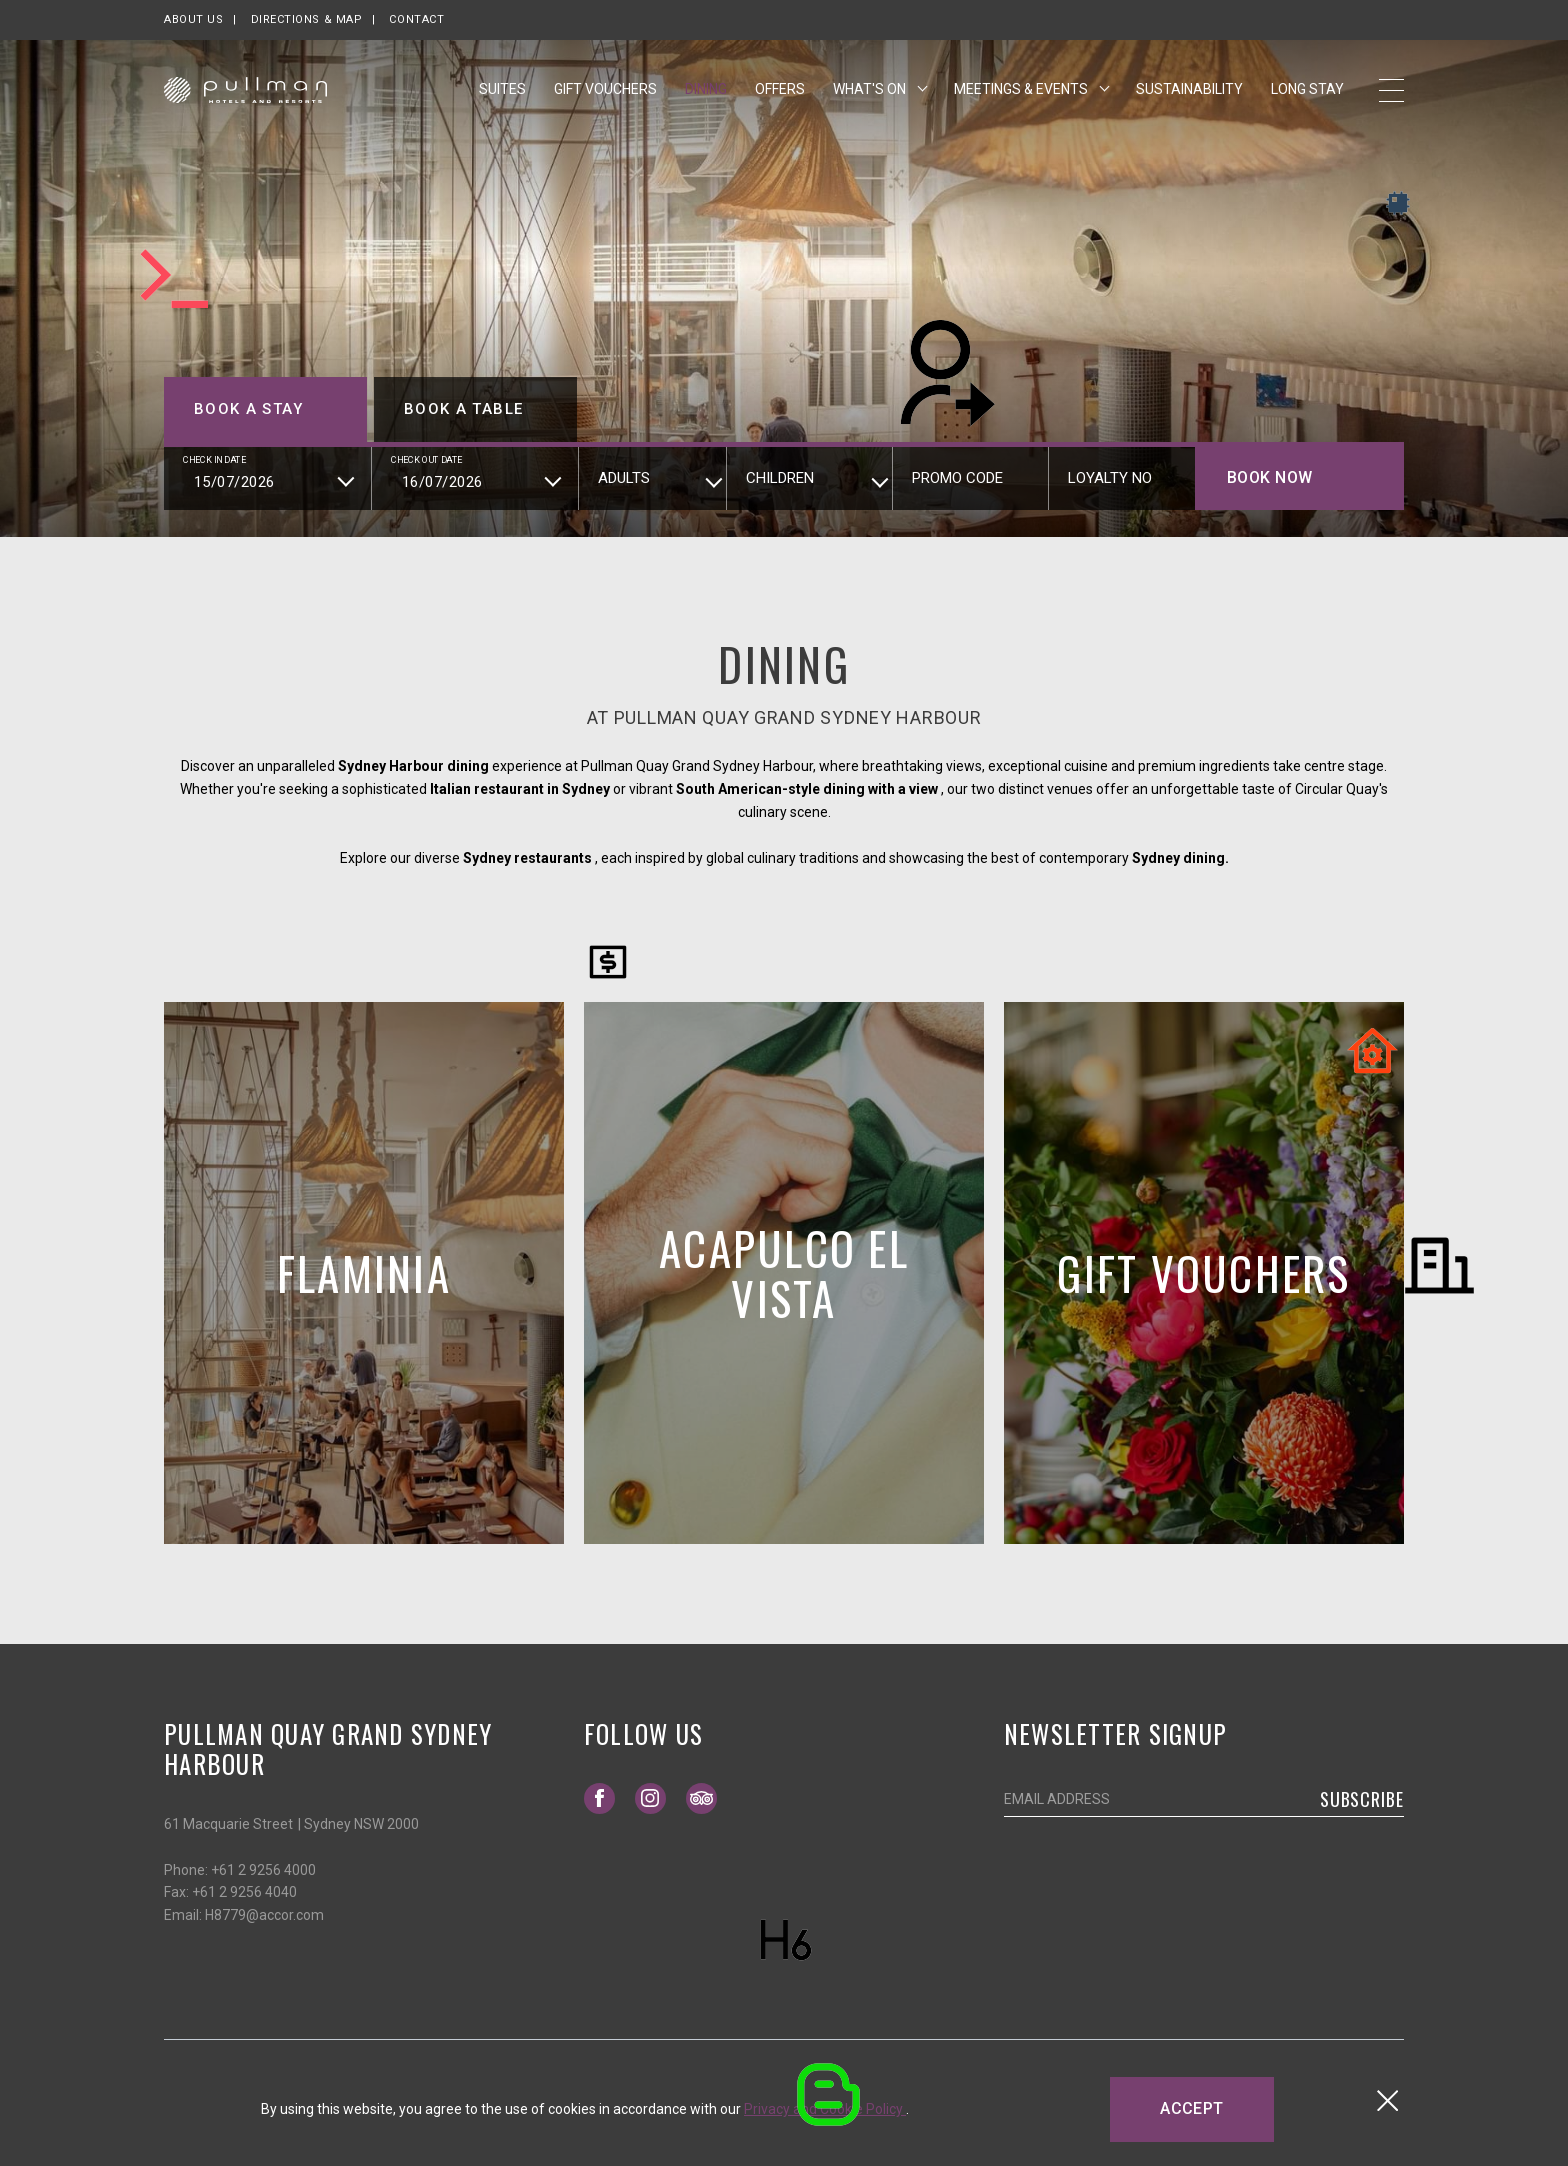 This screenshot has width=1568, height=2166. Describe the element at coordinates (608, 962) in the screenshot. I see `view financial transactions or payment details` at that location.